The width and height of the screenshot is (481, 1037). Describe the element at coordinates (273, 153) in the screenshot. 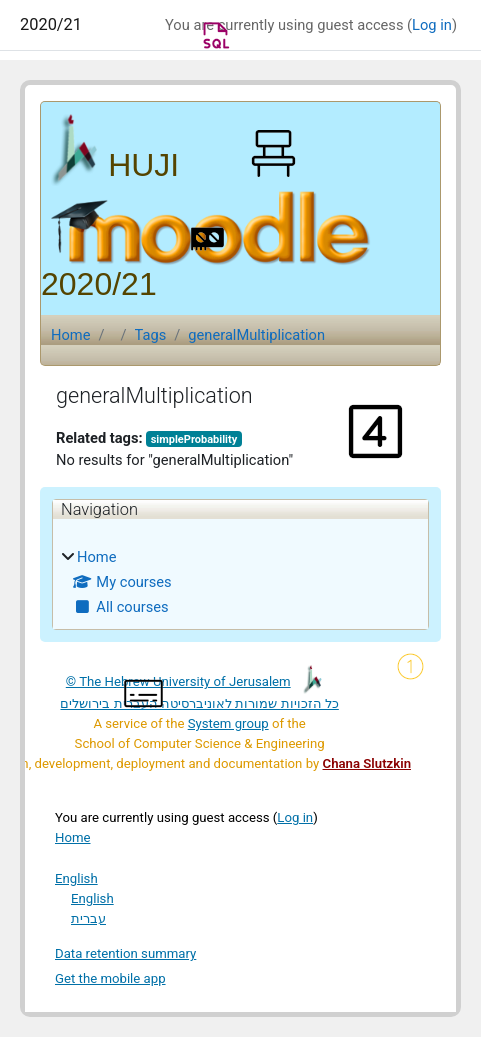

I see `select seating or furniture options` at that location.